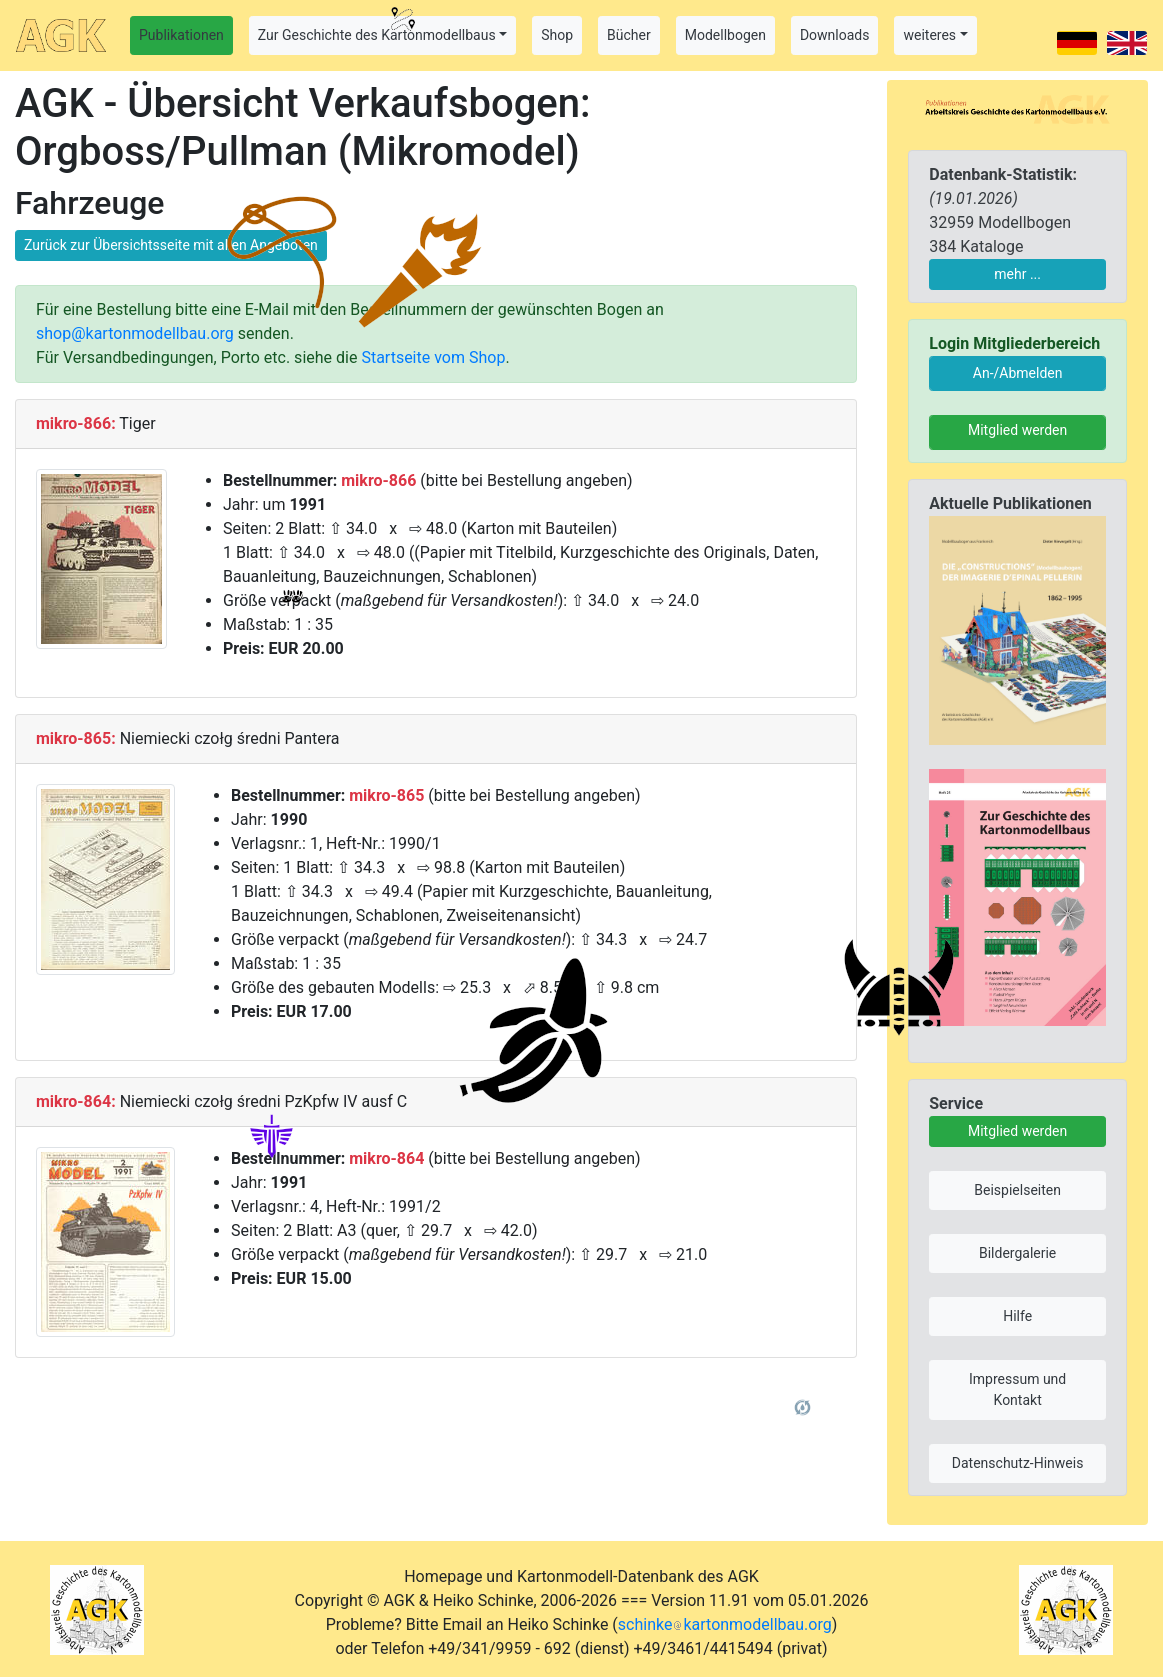  What do you see at coordinates (271, 1136) in the screenshot?
I see `equip or select a weapon in a game inventory` at bounding box center [271, 1136].